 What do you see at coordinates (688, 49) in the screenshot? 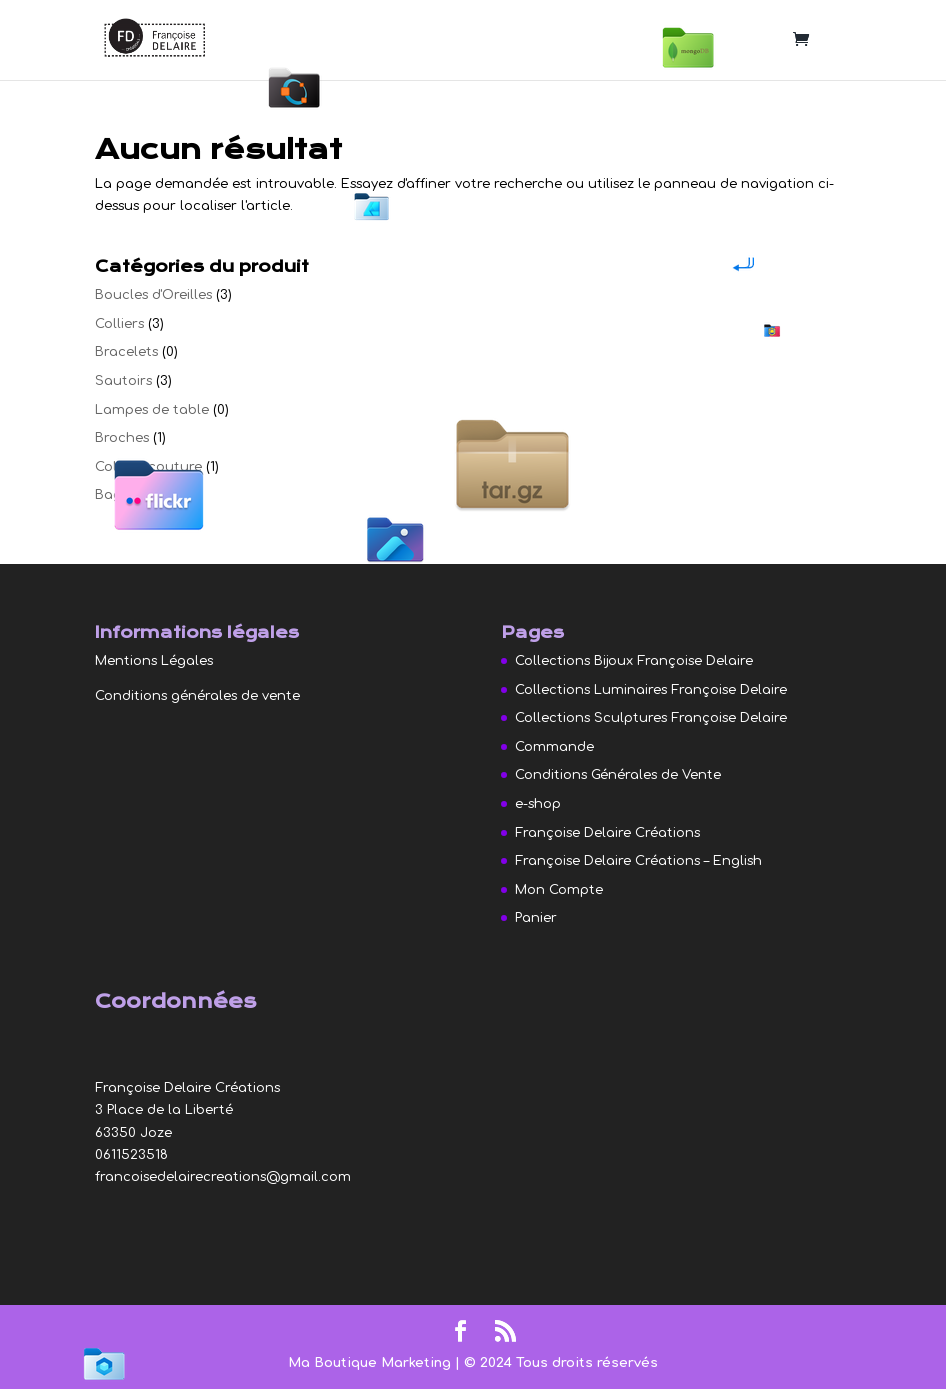
I see `open folder containing MongoDB database files` at bounding box center [688, 49].